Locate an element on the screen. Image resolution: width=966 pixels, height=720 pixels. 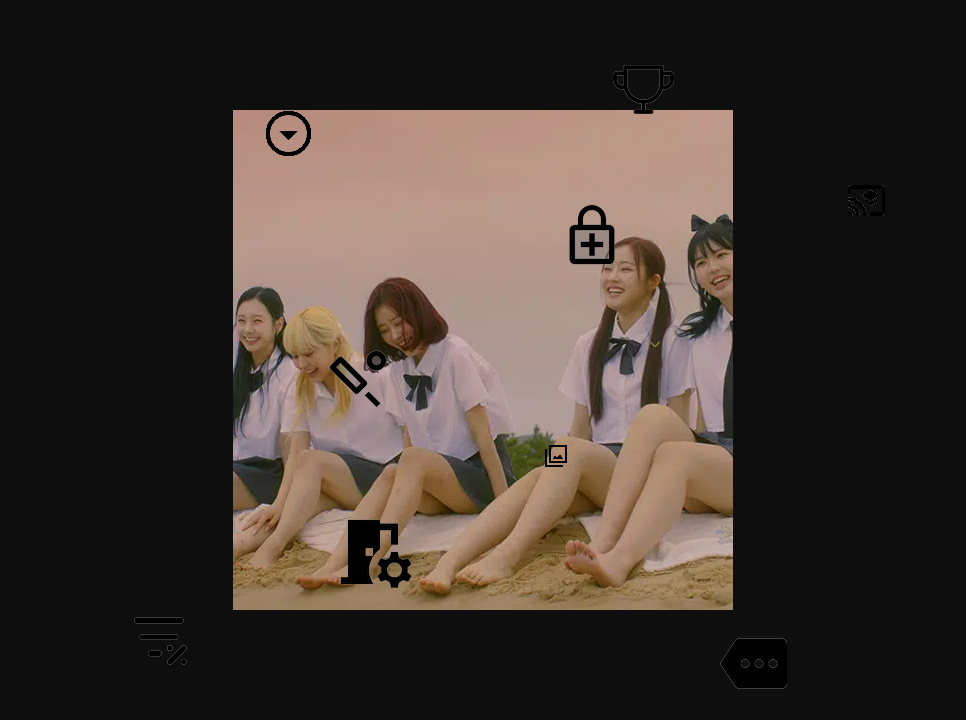
cast or share screen to classroom display is located at coordinates (866, 200).